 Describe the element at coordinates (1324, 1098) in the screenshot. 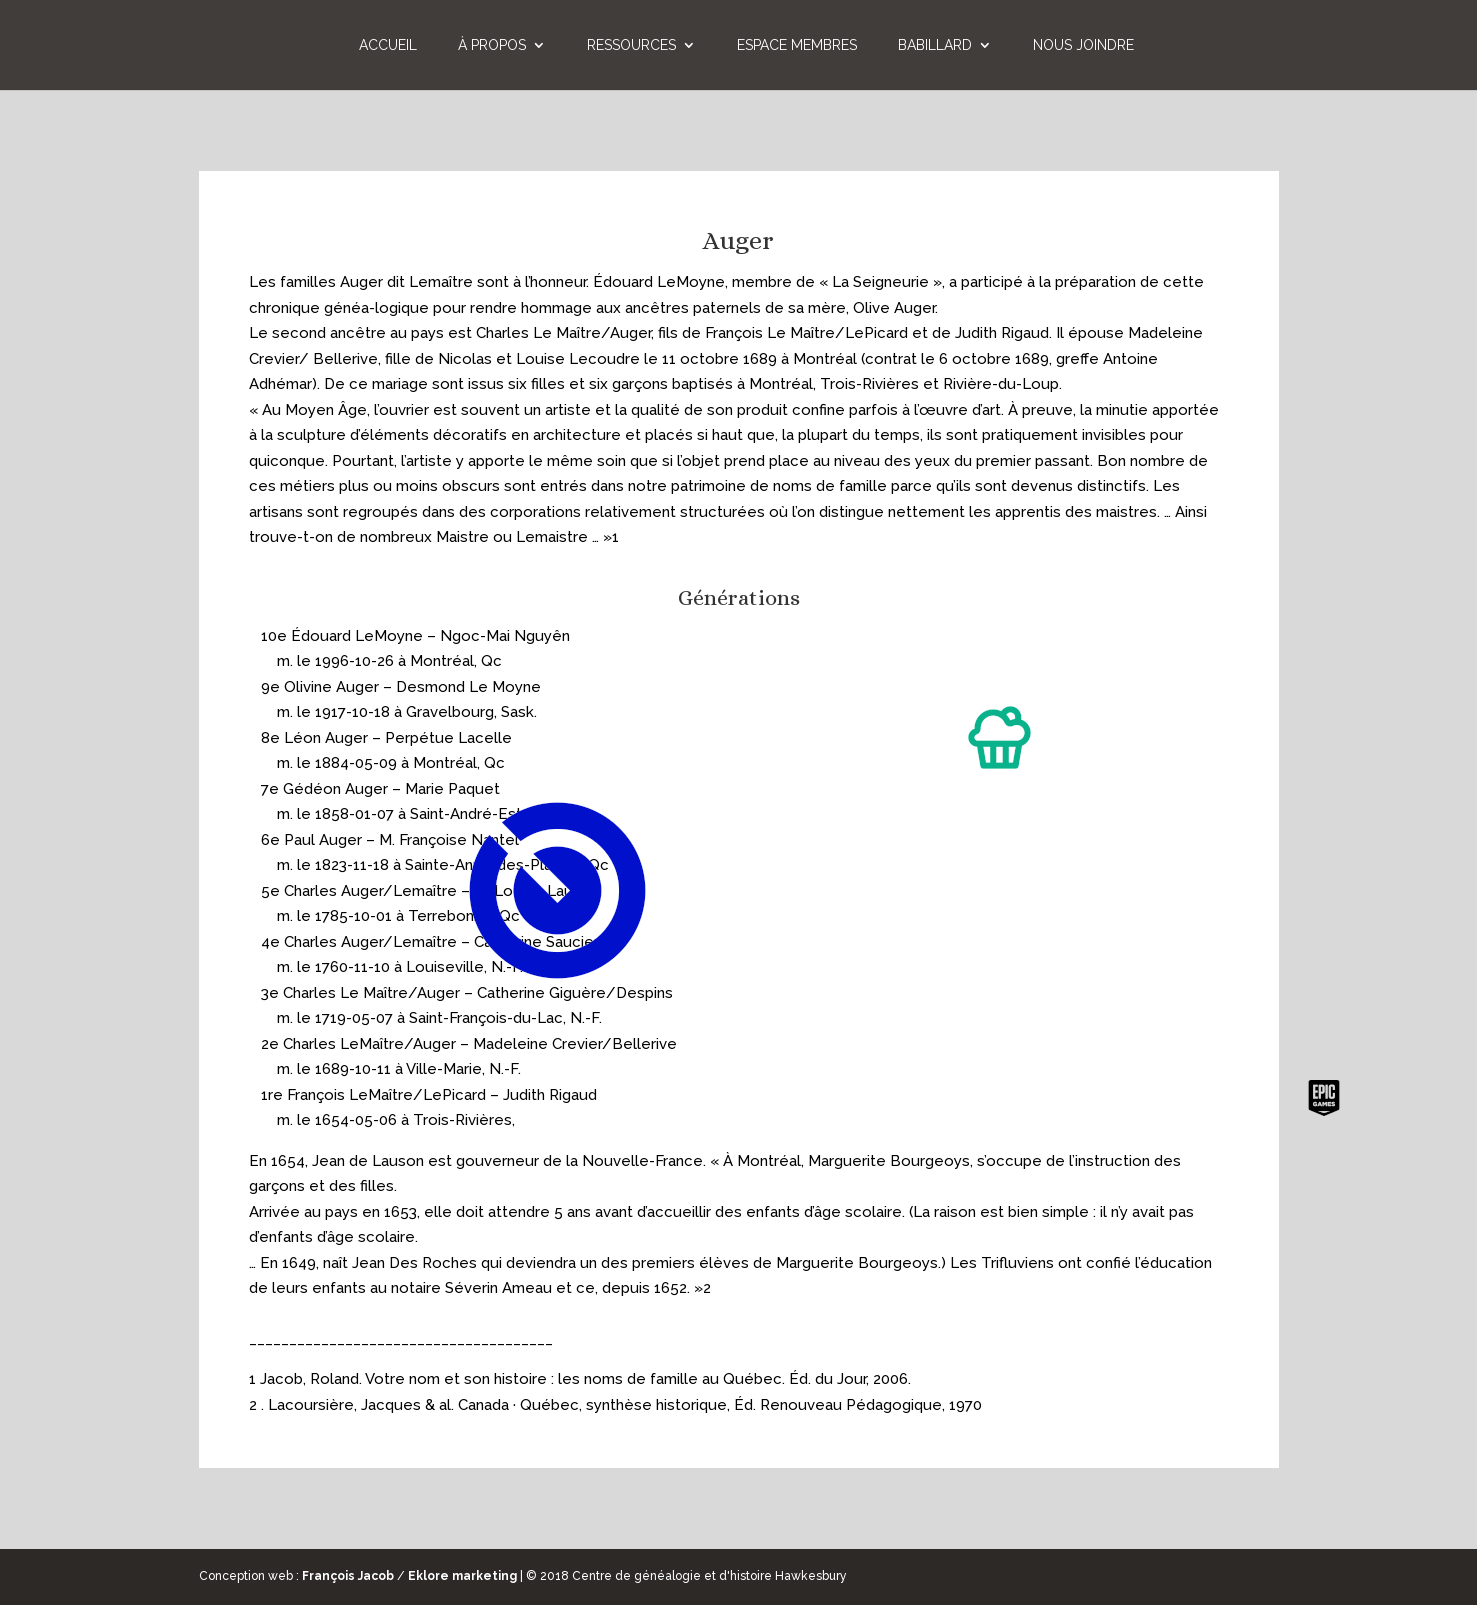

I see `open the Epic Games launcher` at that location.